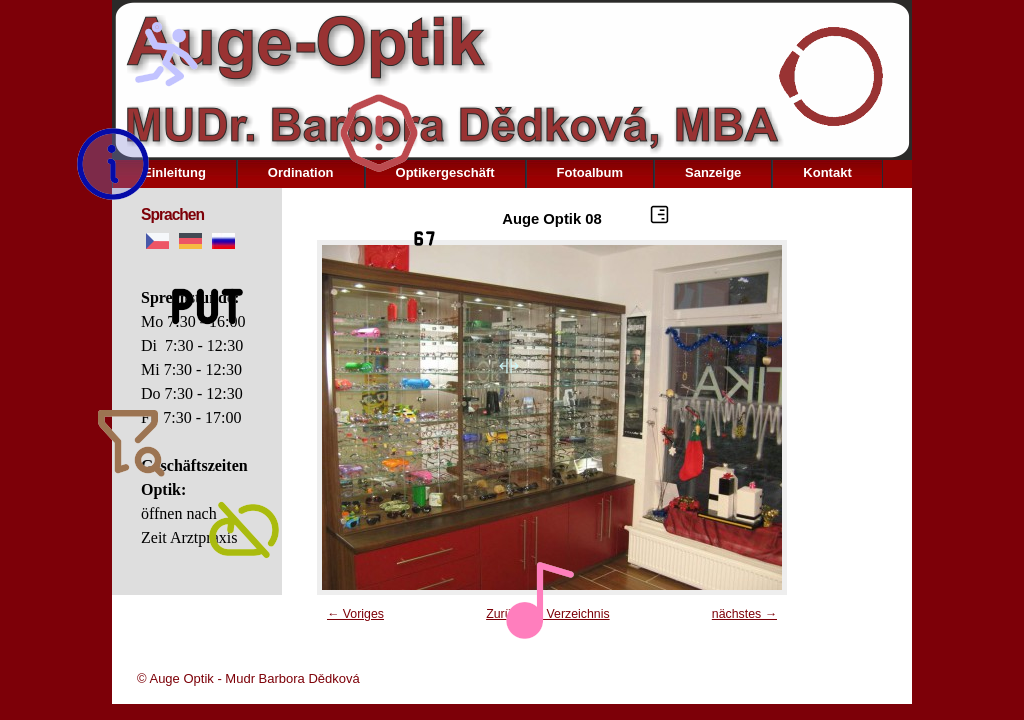 The width and height of the screenshot is (1024, 720). I want to click on indicates no cloud connection or offline status, so click(244, 530).